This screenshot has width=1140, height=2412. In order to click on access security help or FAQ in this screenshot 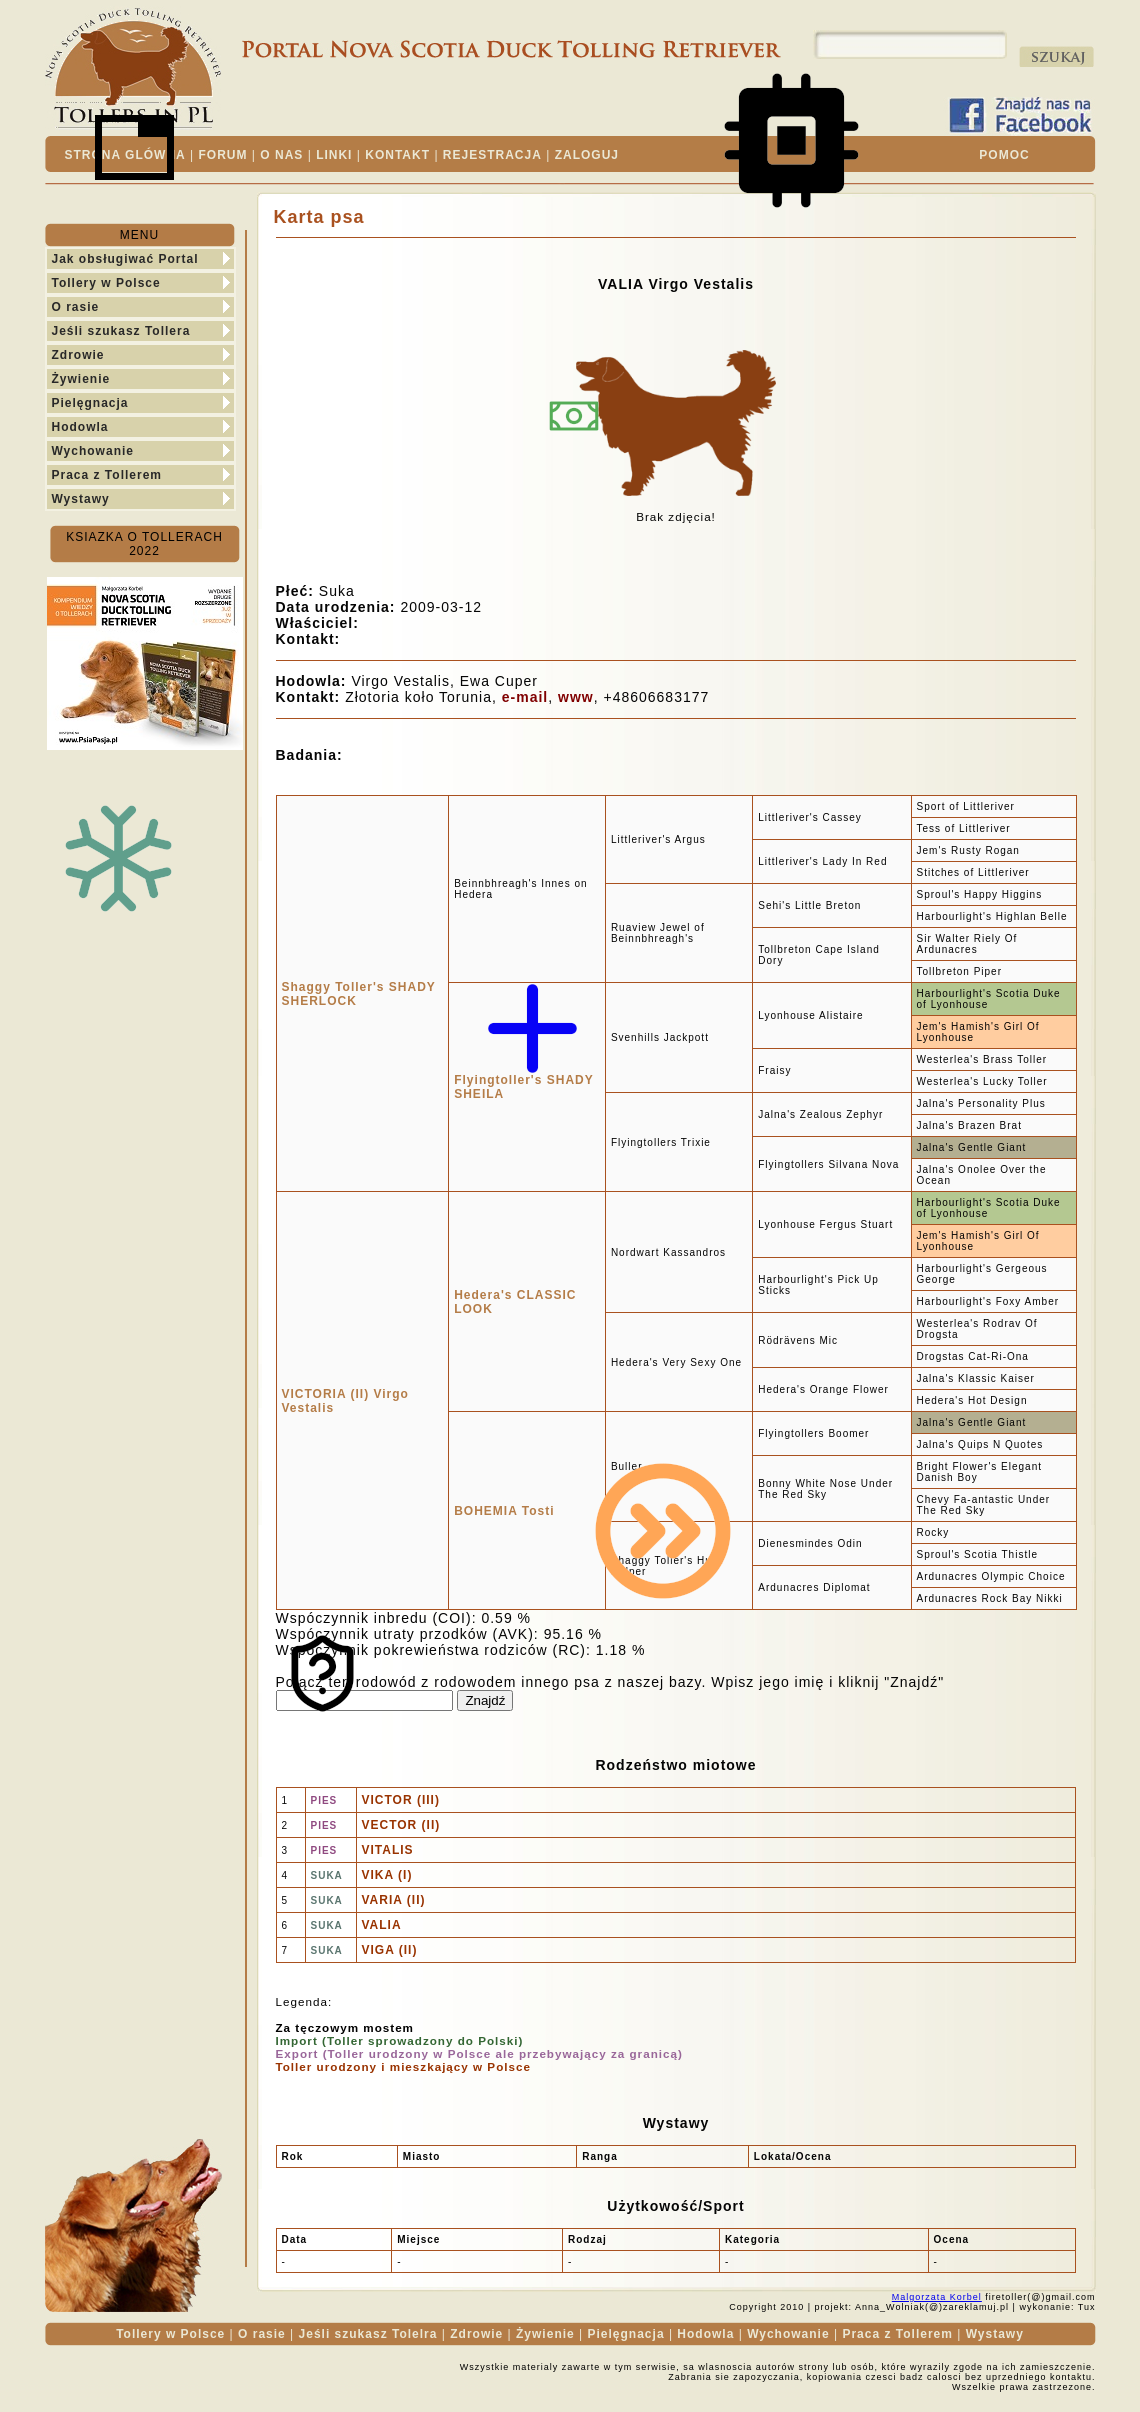, I will do `click(322, 1673)`.